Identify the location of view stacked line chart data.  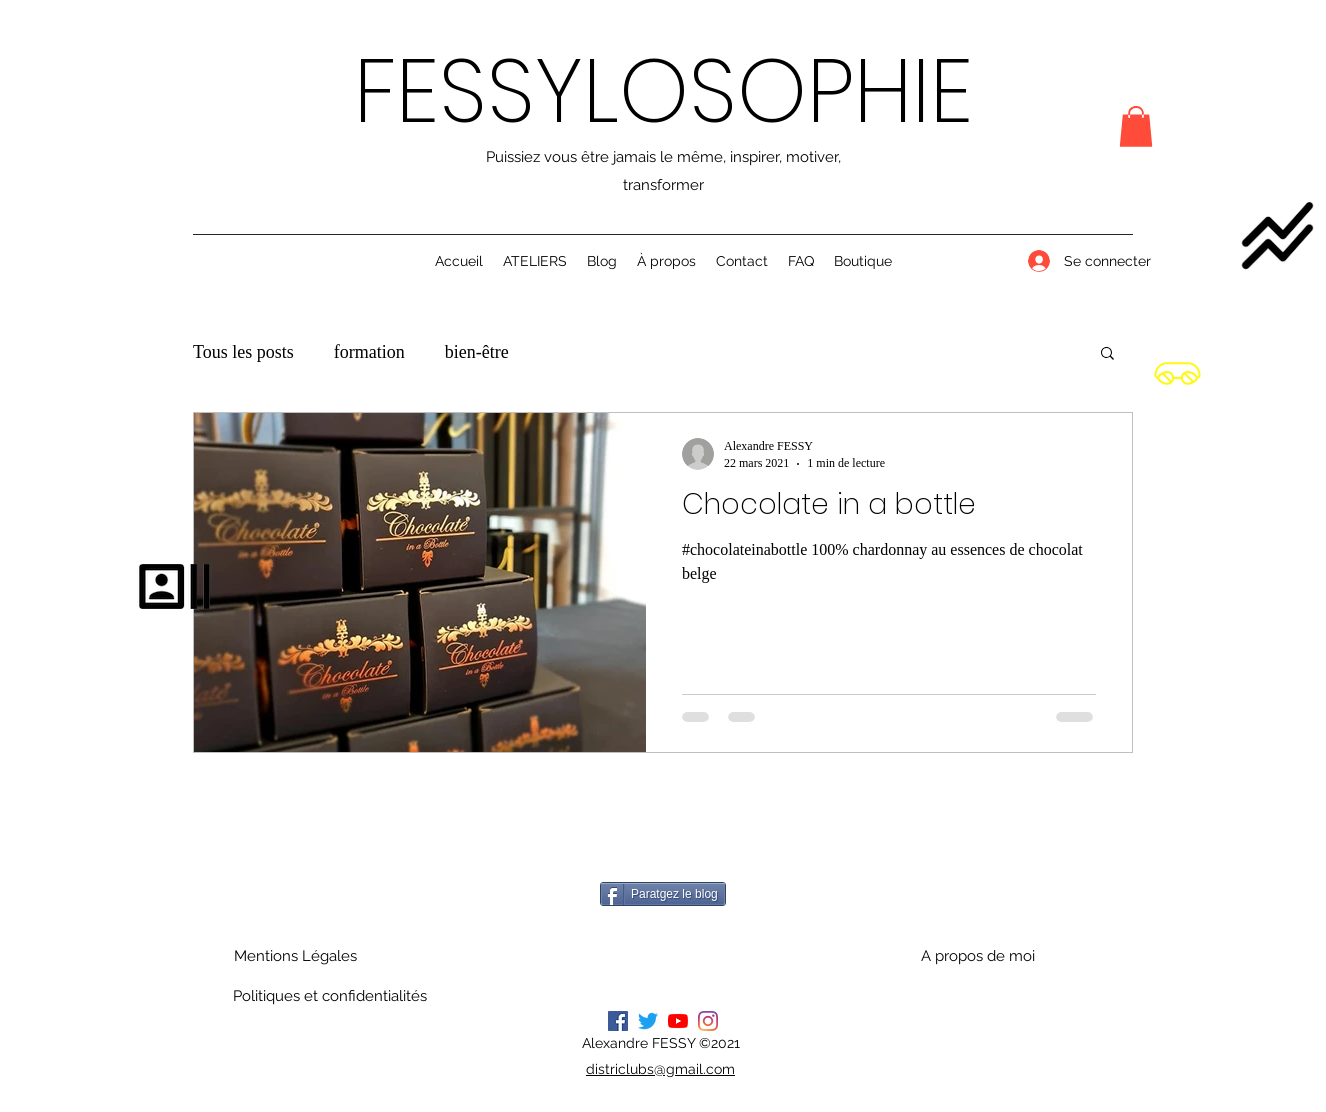
(1277, 235).